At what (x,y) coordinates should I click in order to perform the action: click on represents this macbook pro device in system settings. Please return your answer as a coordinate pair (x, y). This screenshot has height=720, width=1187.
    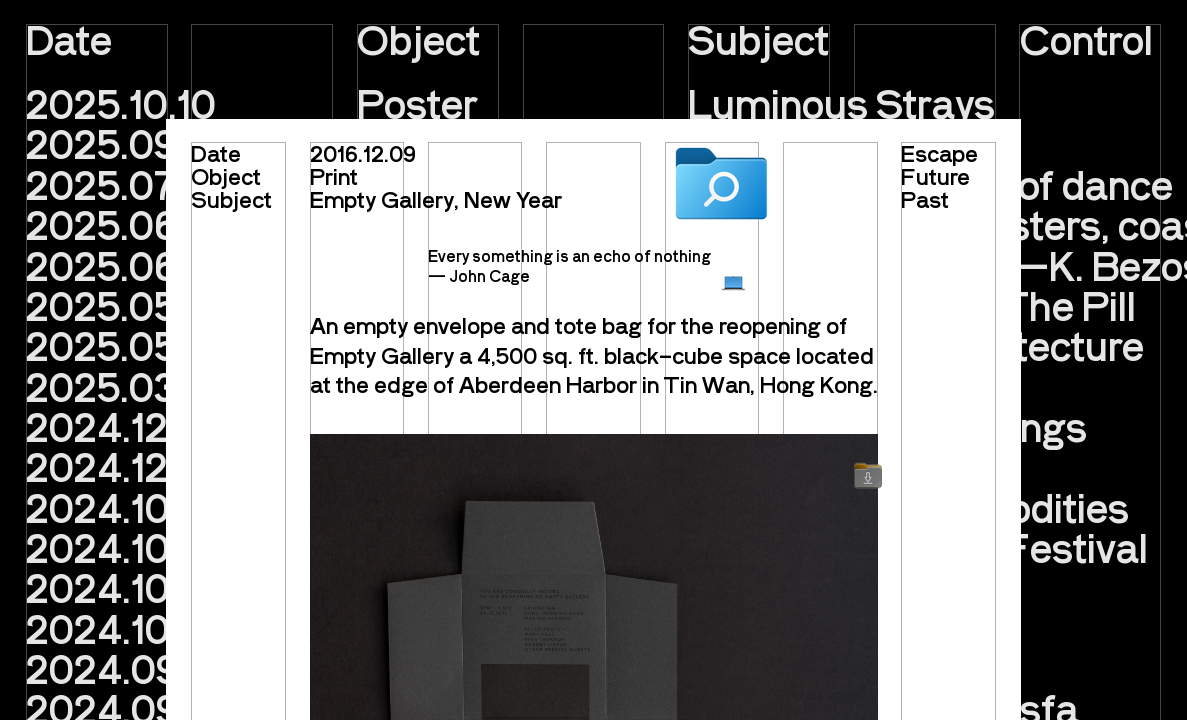
    Looking at the image, I should click on (733, 281).